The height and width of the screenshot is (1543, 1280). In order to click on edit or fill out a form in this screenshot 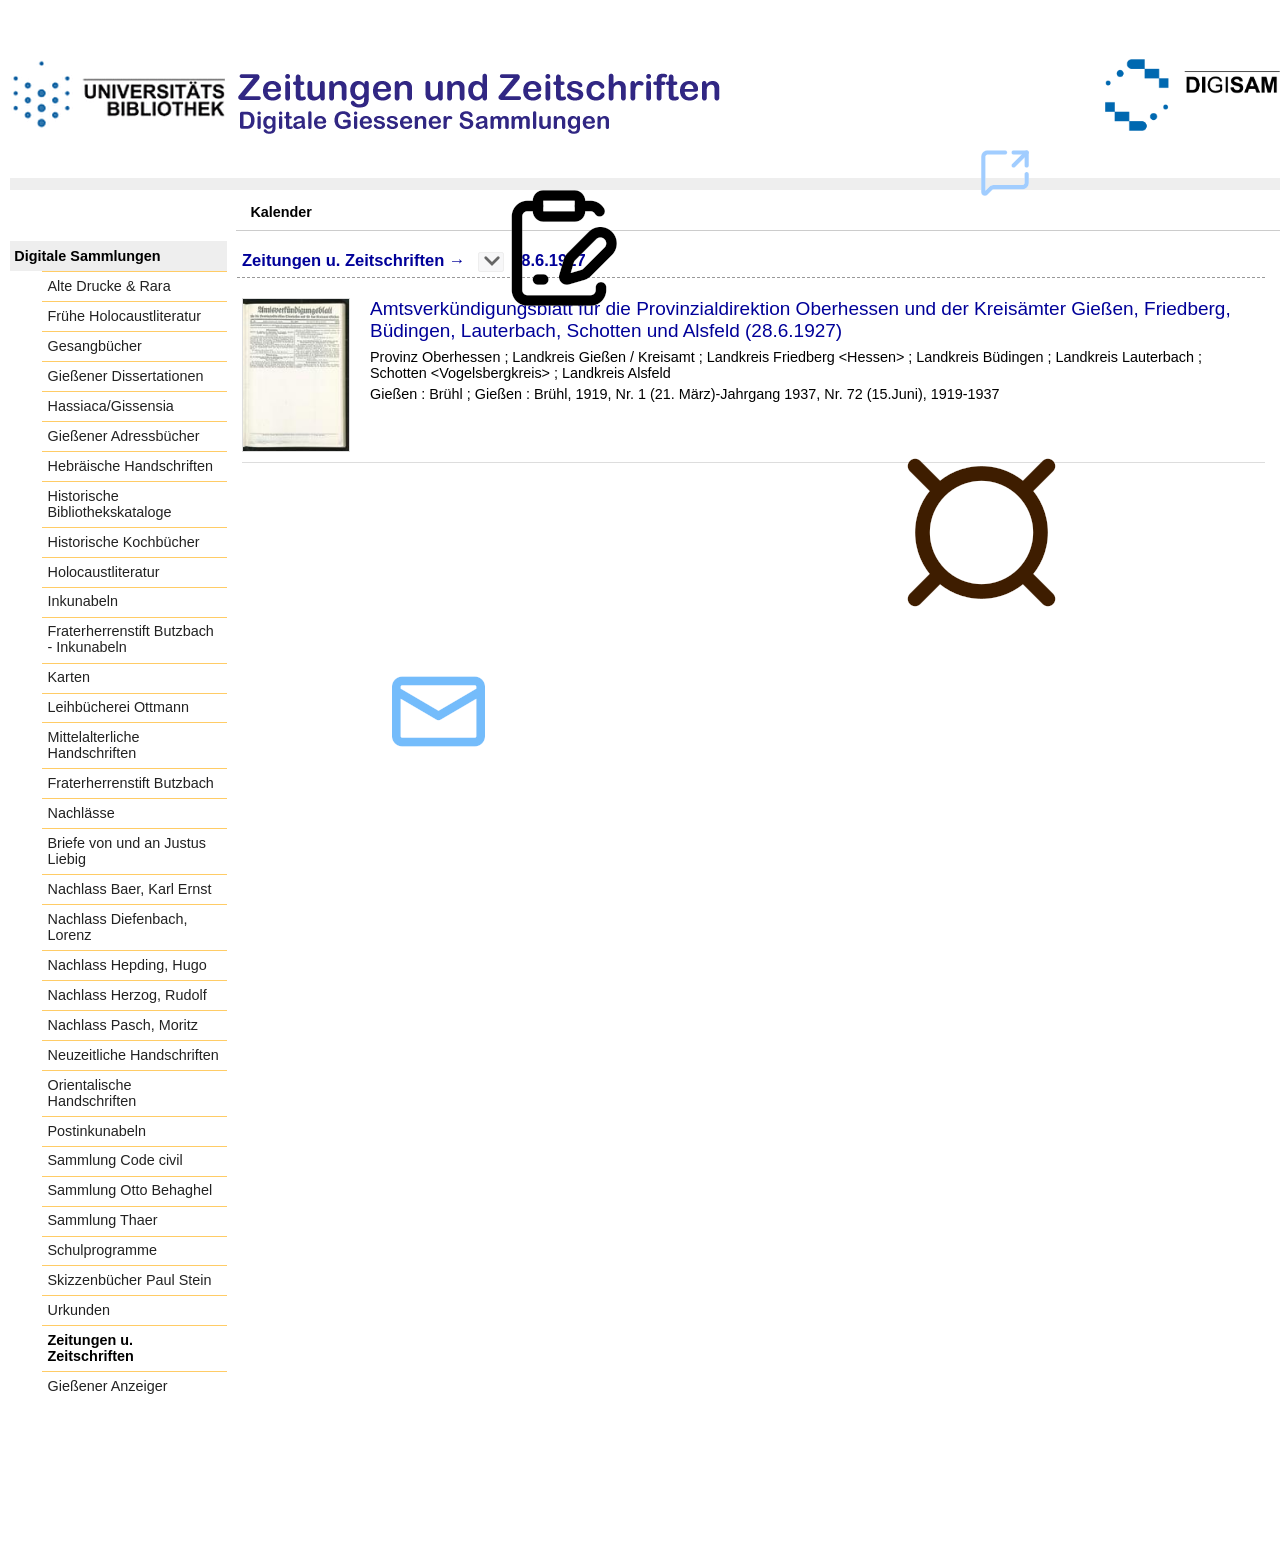, I will do `click(559, 248)`.